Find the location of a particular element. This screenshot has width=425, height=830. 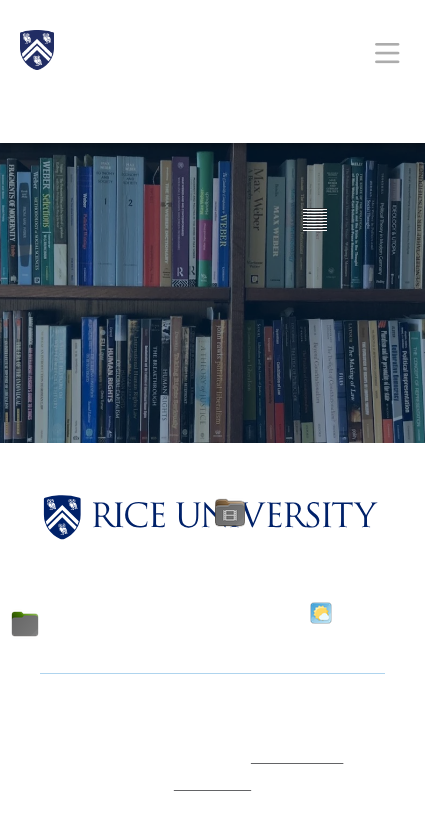

open your videos folder is located at coordinates (230, 512).